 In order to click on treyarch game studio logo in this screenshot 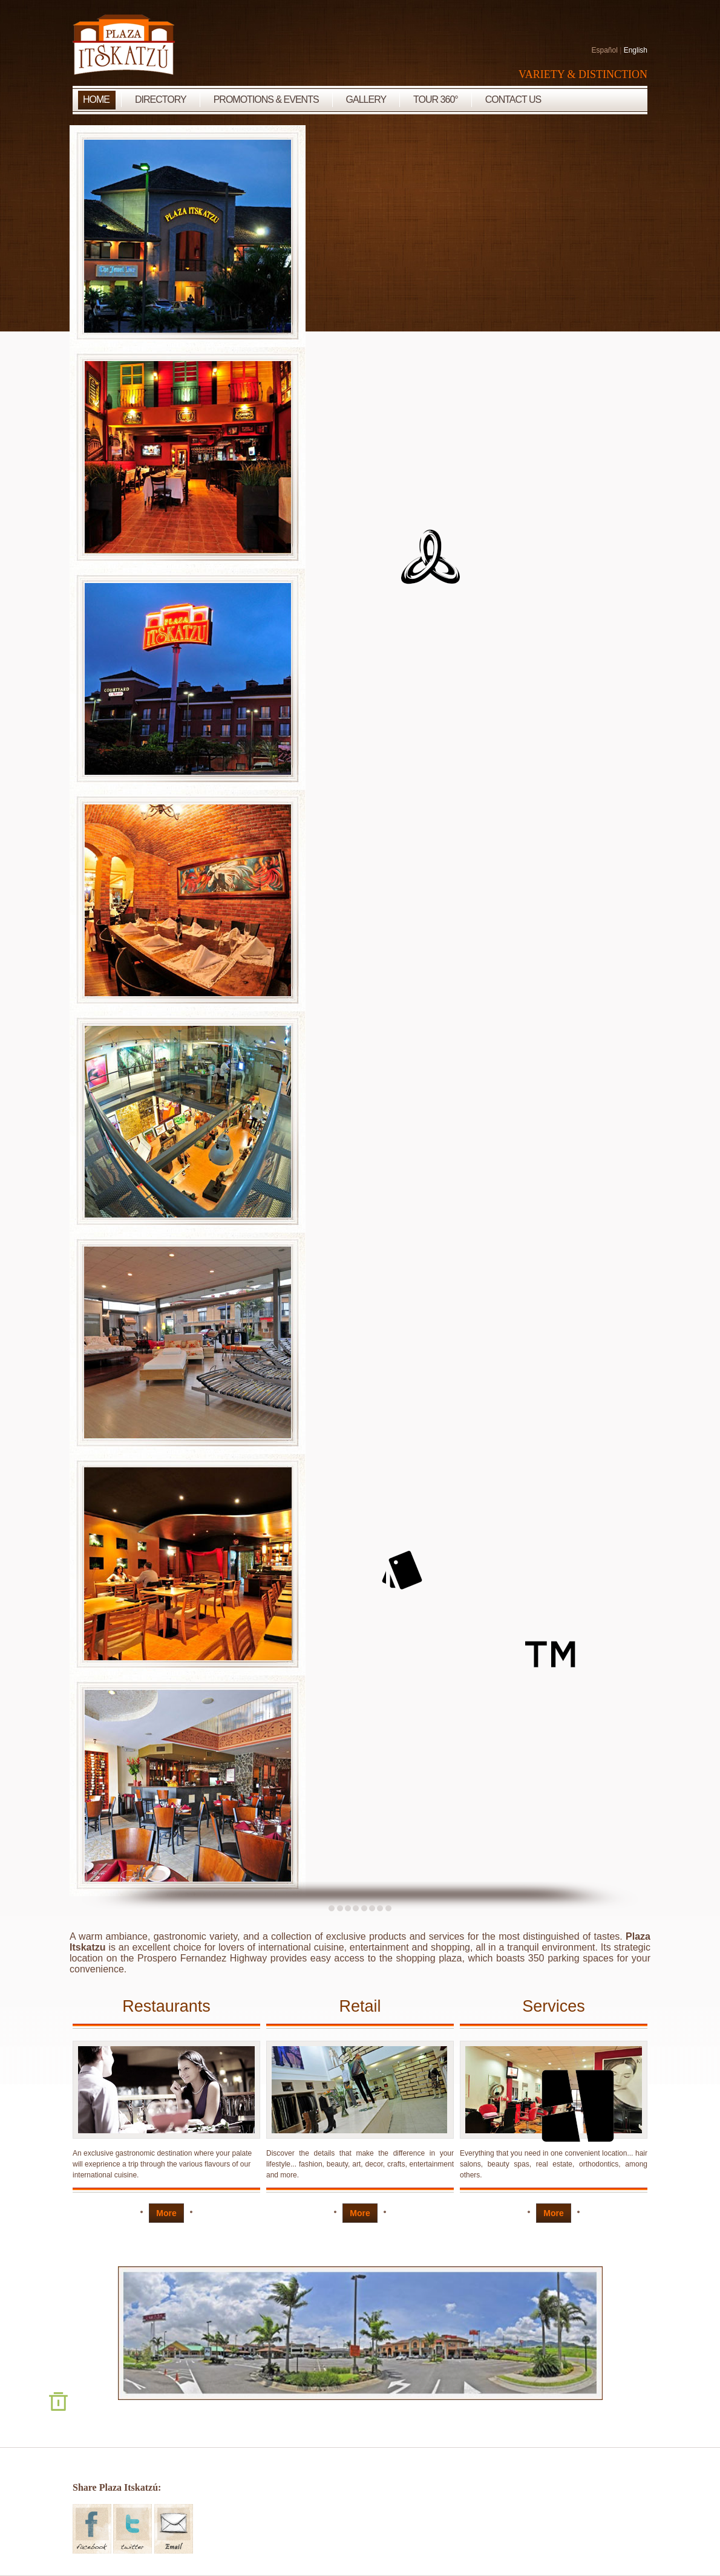, I will do `click(430, 556)`.